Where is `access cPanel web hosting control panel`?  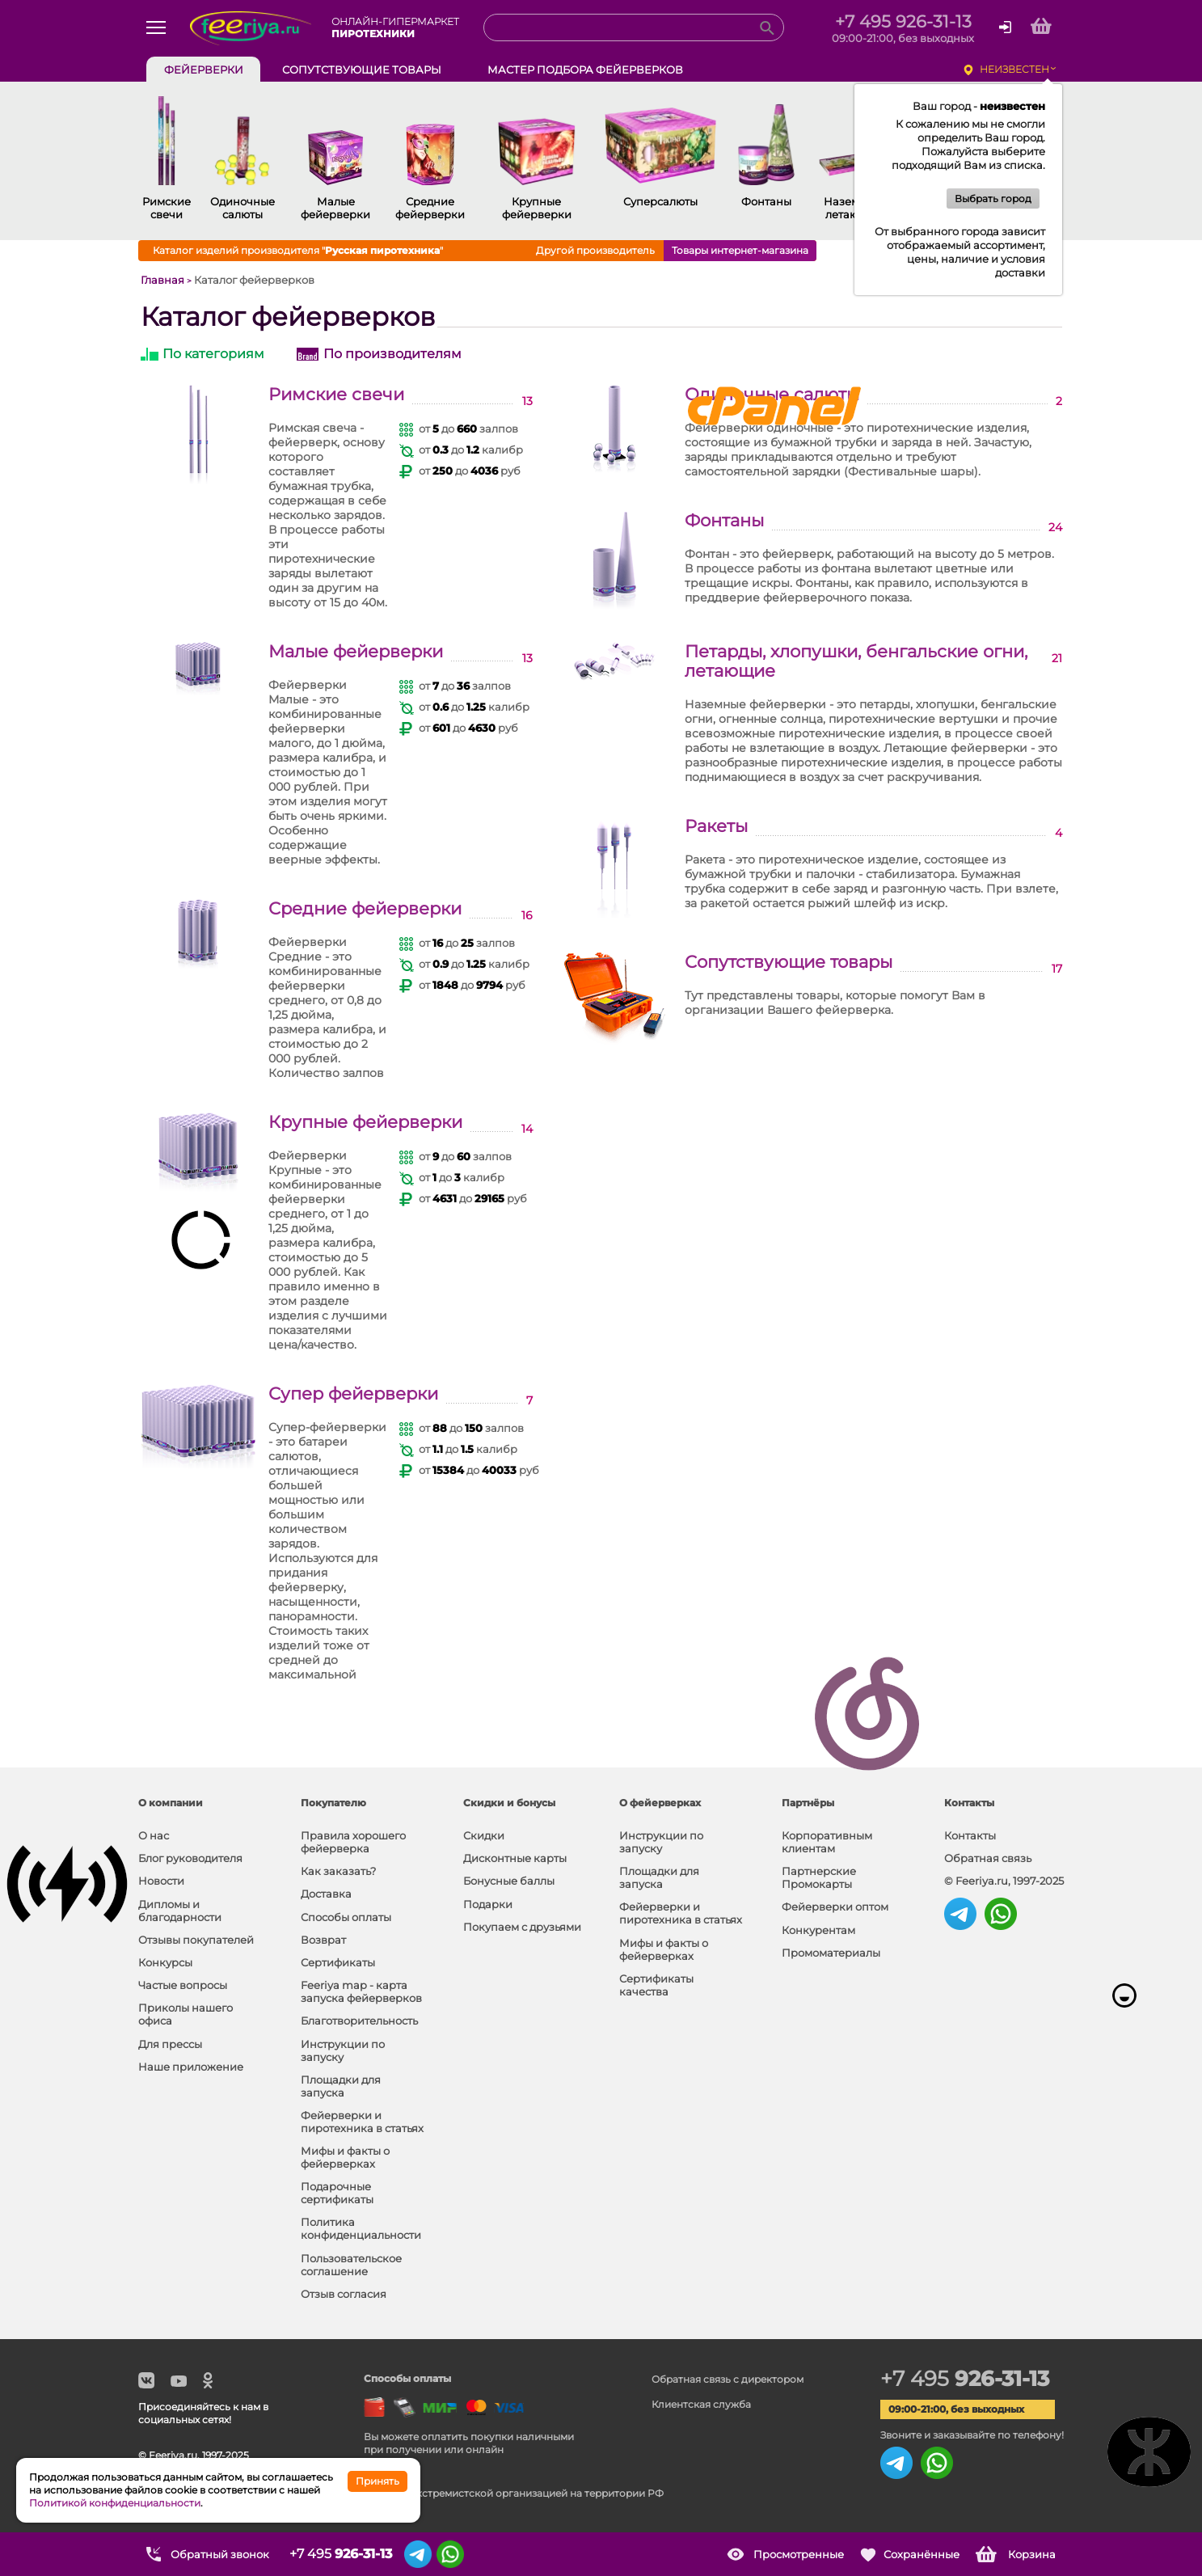 access cPanel web hosting control panel is located at coordinates (774, 406).